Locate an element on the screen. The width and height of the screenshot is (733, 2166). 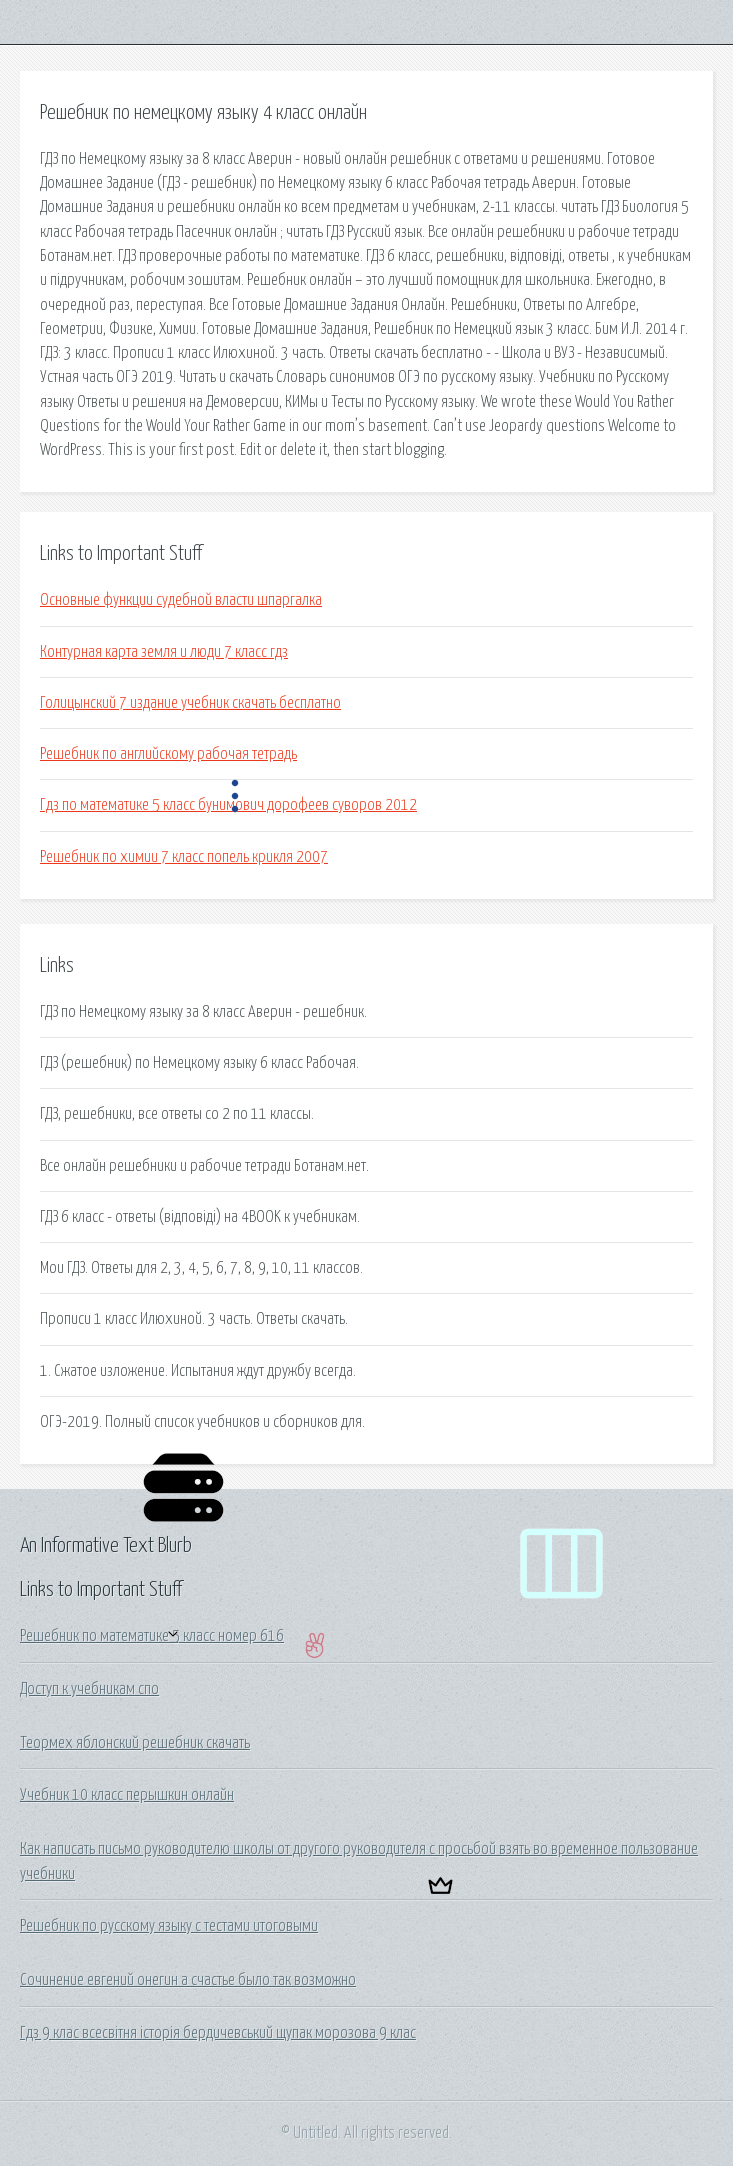
expand a dropdown menu or collapsed section is located at coordinates (173, 1634).